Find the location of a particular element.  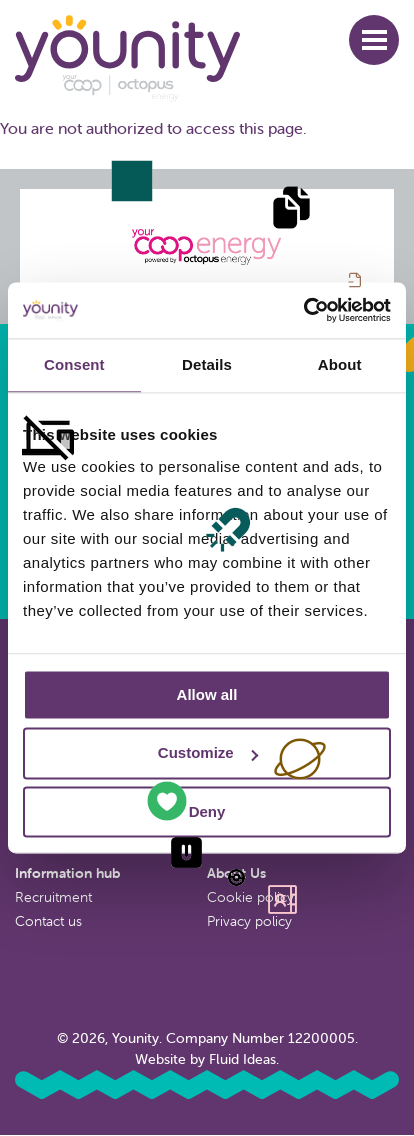

attract or pull related items together is located at coordinates (229, 529).